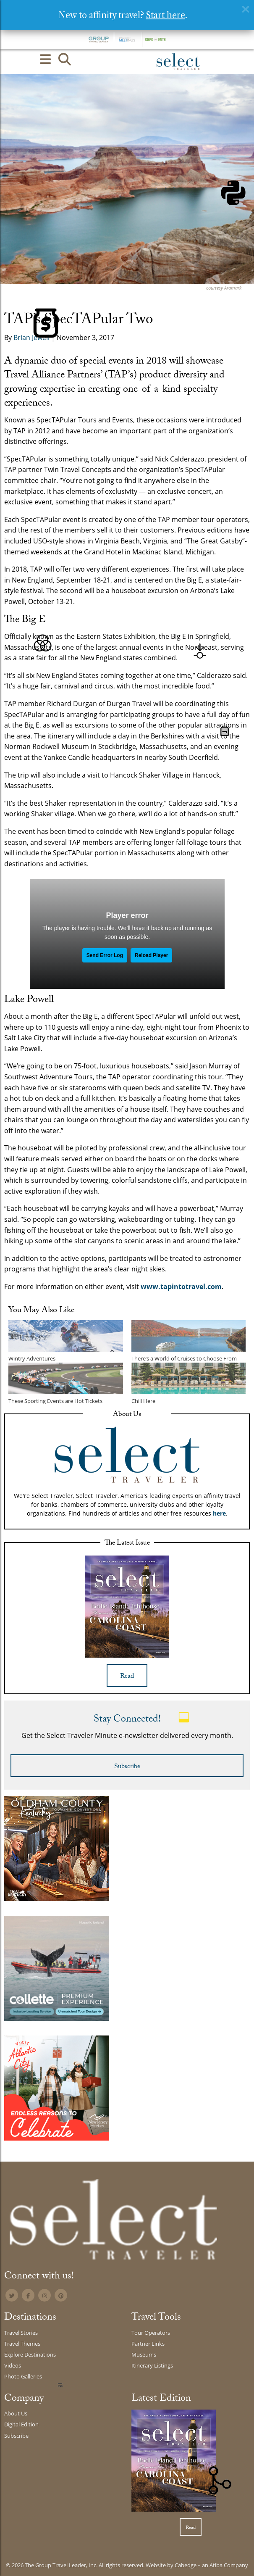  I want to click on view overlapping data or shared elements, so click(42, 643).